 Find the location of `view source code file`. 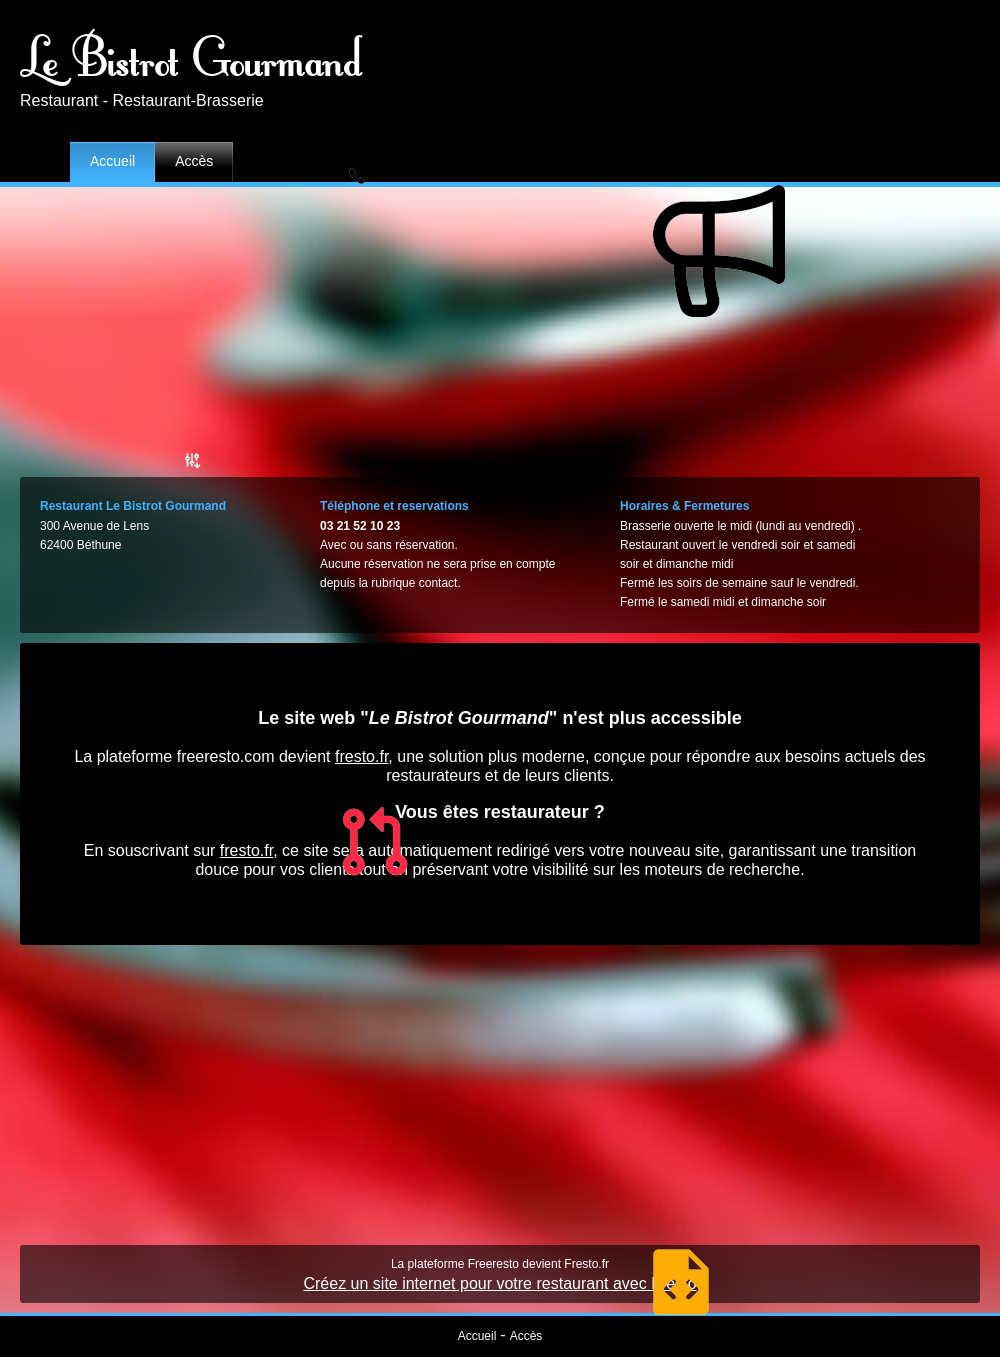

view source code file is located at coordinates (681, 1282).